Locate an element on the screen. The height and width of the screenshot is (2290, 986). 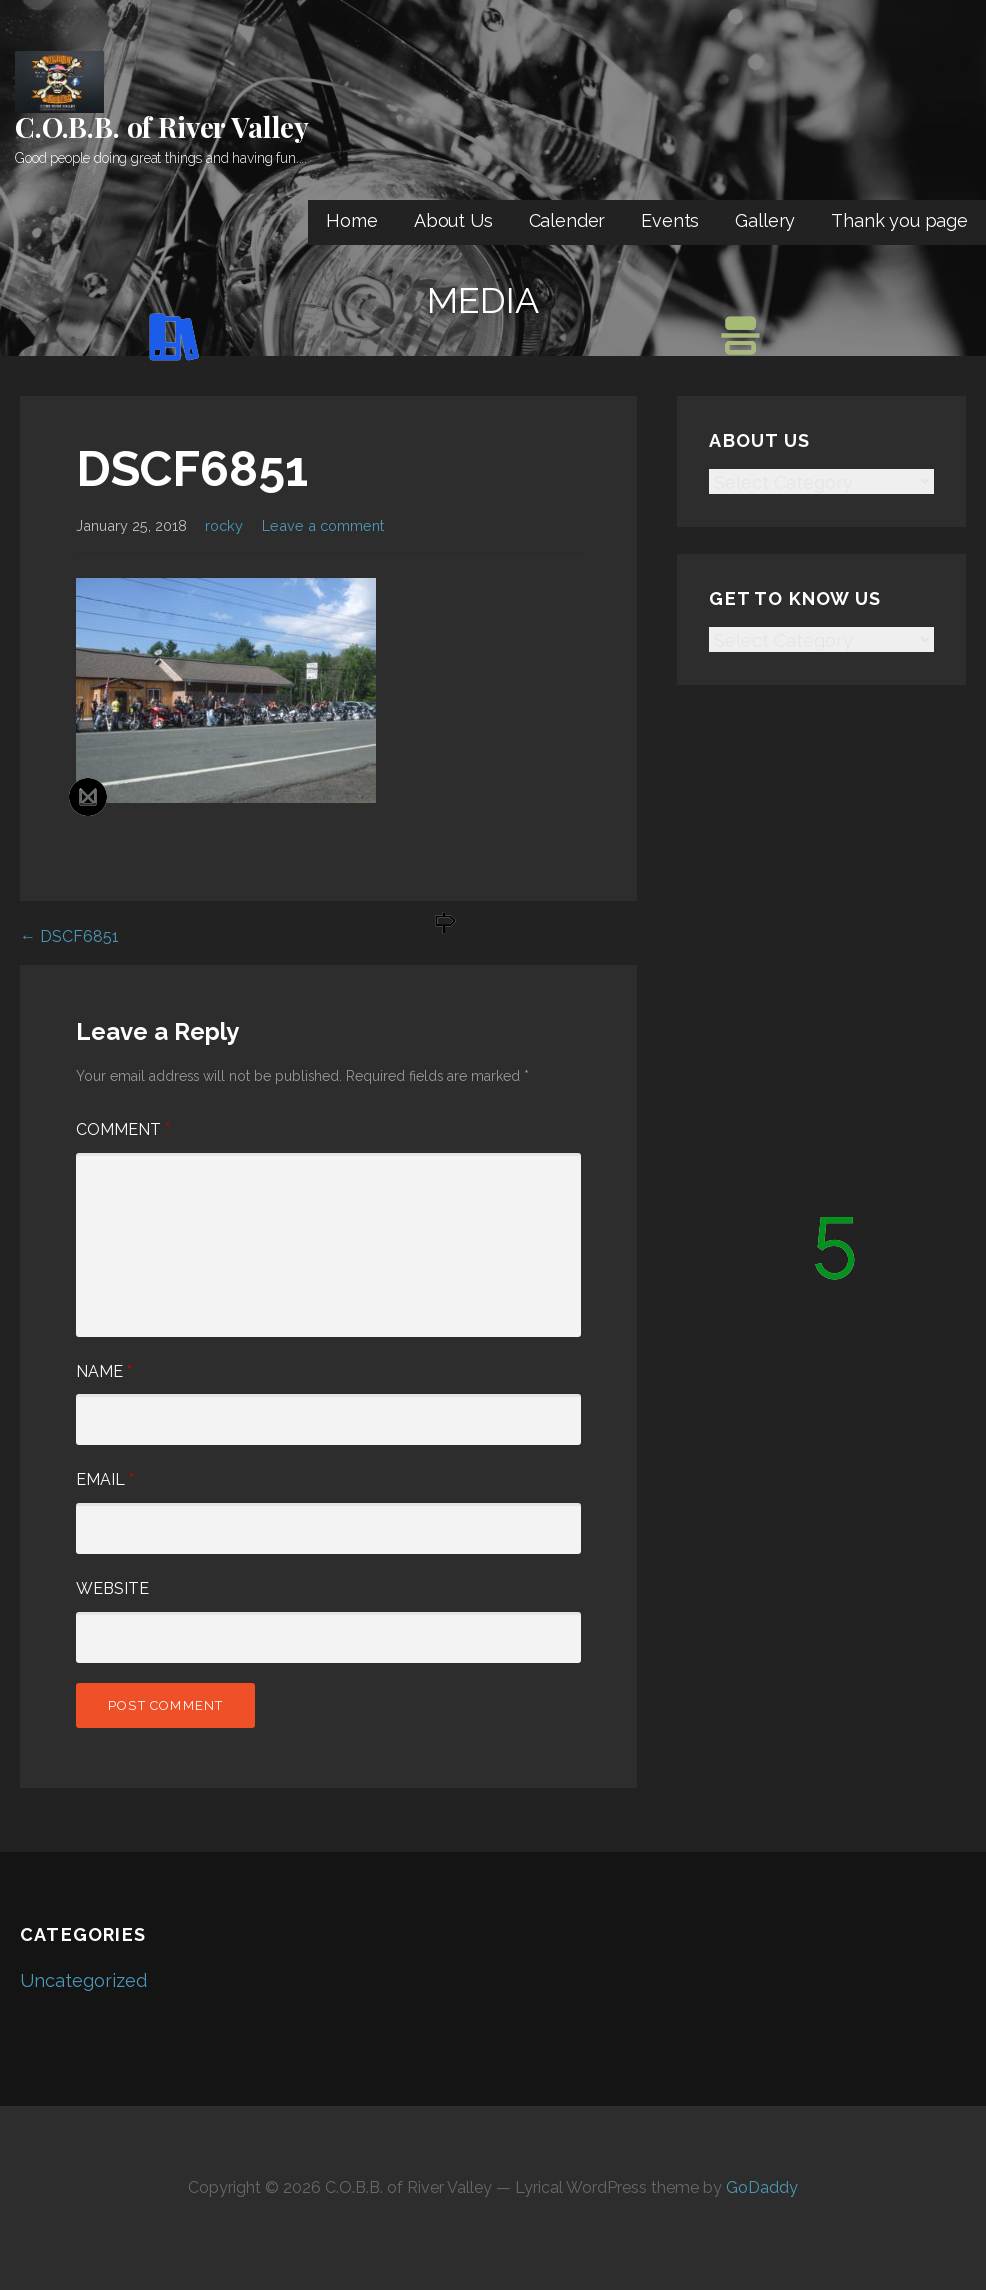
flip content vertically is located at coordinates (740, 335).